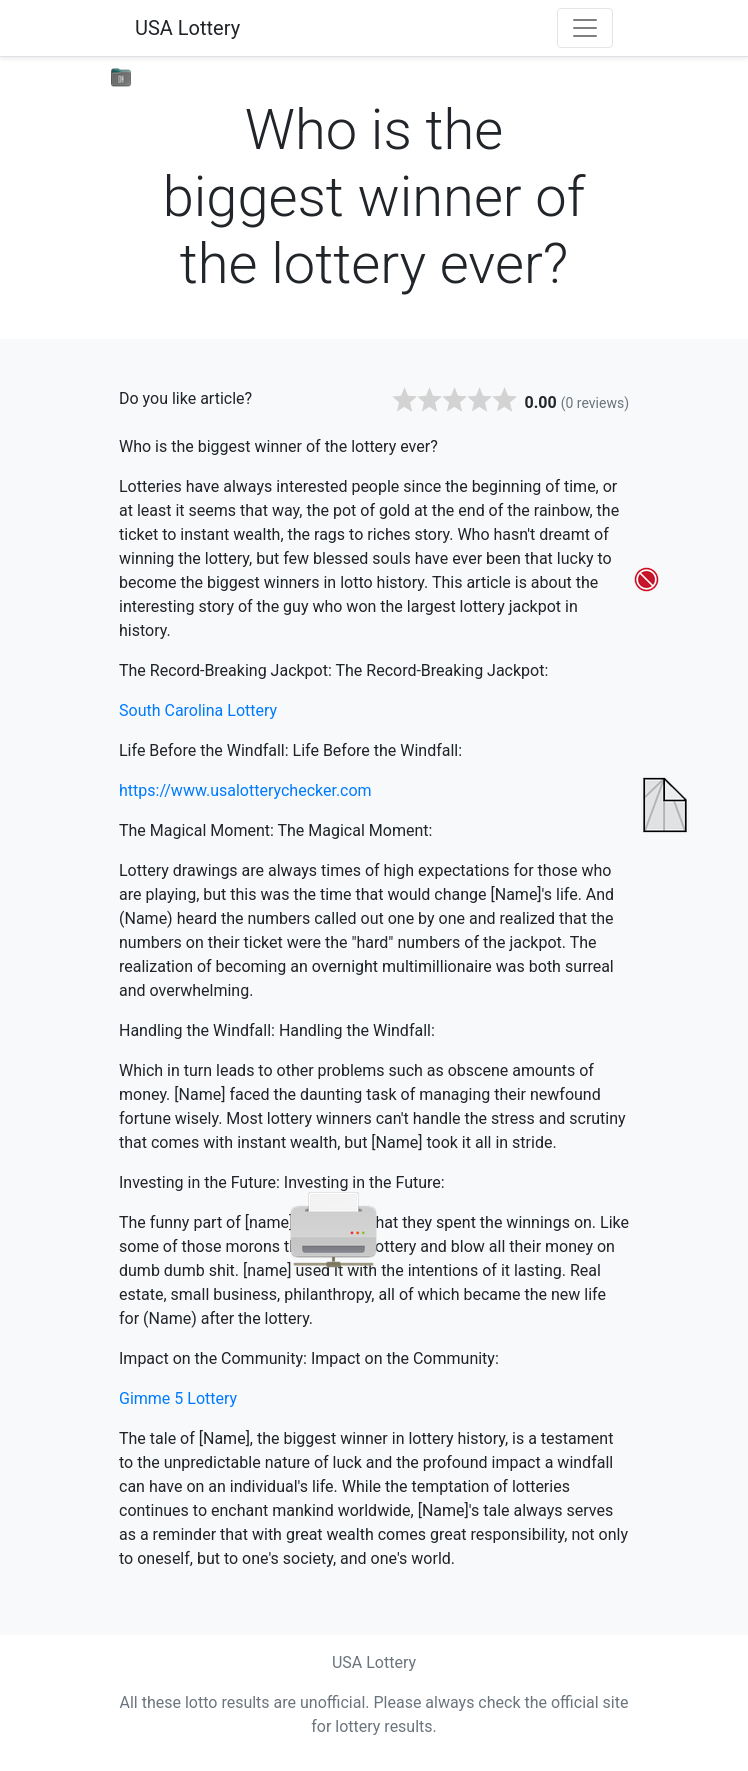  I want to click on access your templates folder, so click(121, 77).